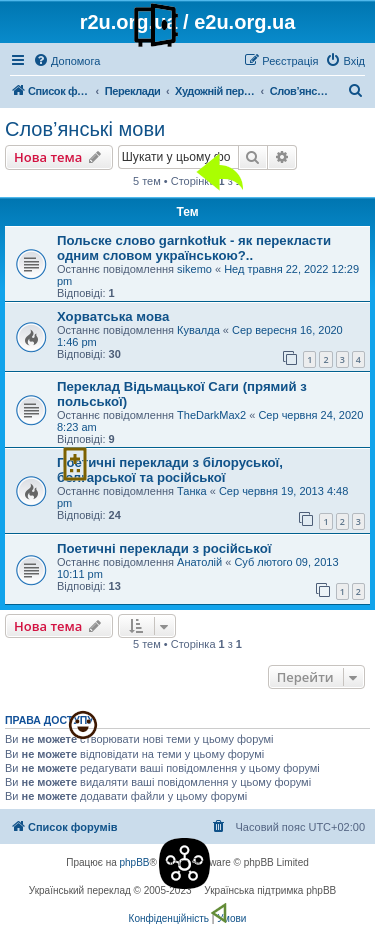 The image size is (375, 938). What do you see at coordinates (222, 172) in the screenshot?
I see `reply to a message or email` at bounding box center [222, 172].